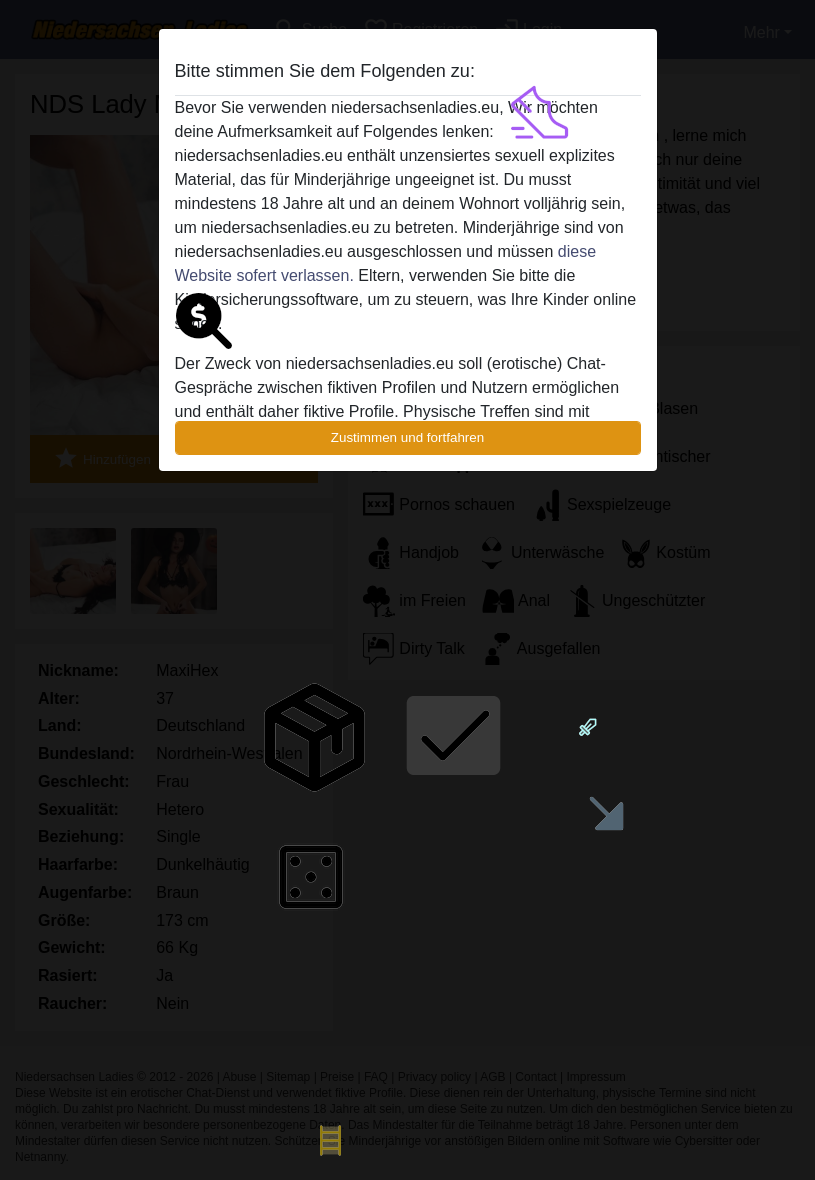  Describe the element at coordinates (204, 321) in the screenshot. I see `search for pricing or cost information` at that location.